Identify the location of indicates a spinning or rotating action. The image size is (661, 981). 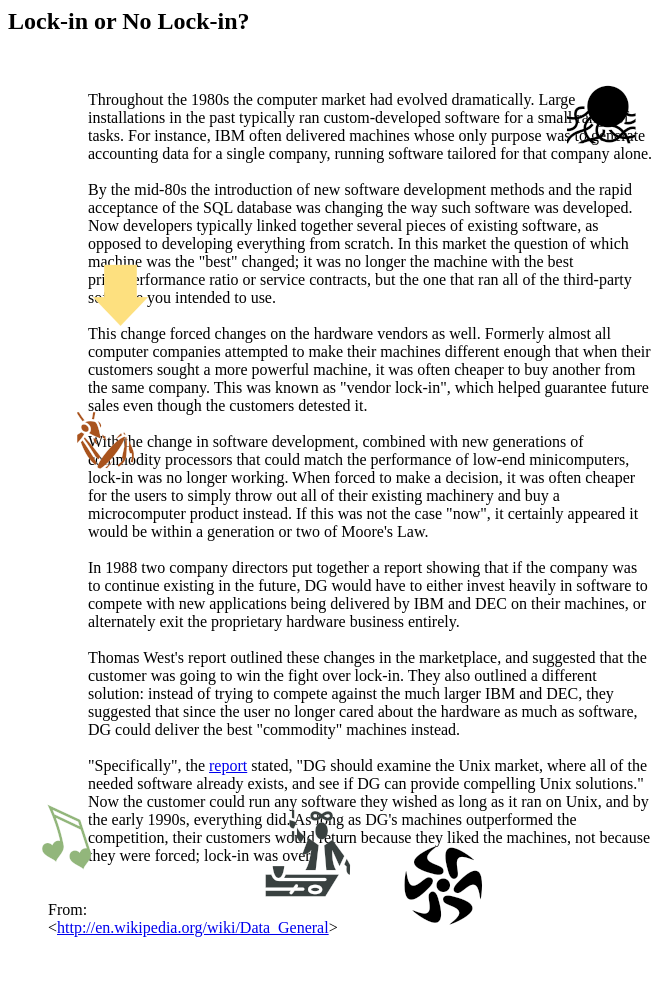
(443, 884).